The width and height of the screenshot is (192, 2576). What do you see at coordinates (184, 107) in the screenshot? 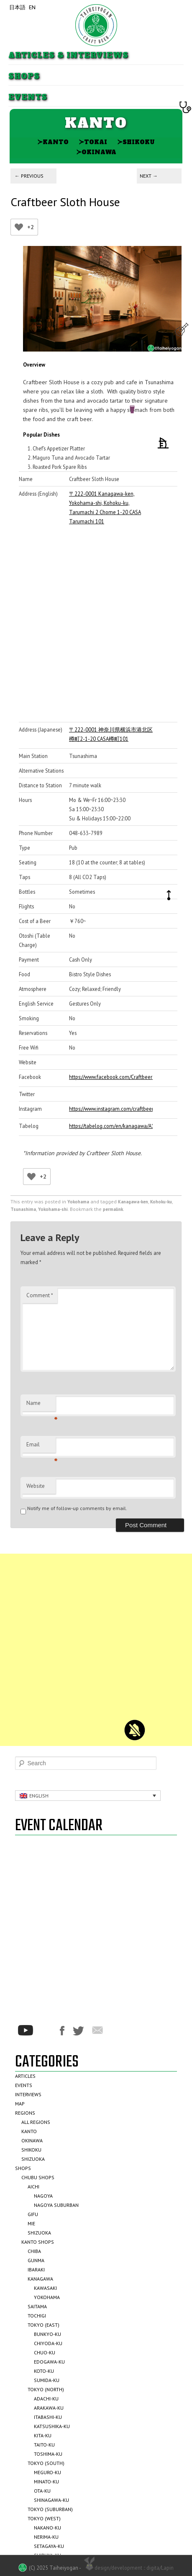
I see `access health or medical features` at bounding box center [184, 107].